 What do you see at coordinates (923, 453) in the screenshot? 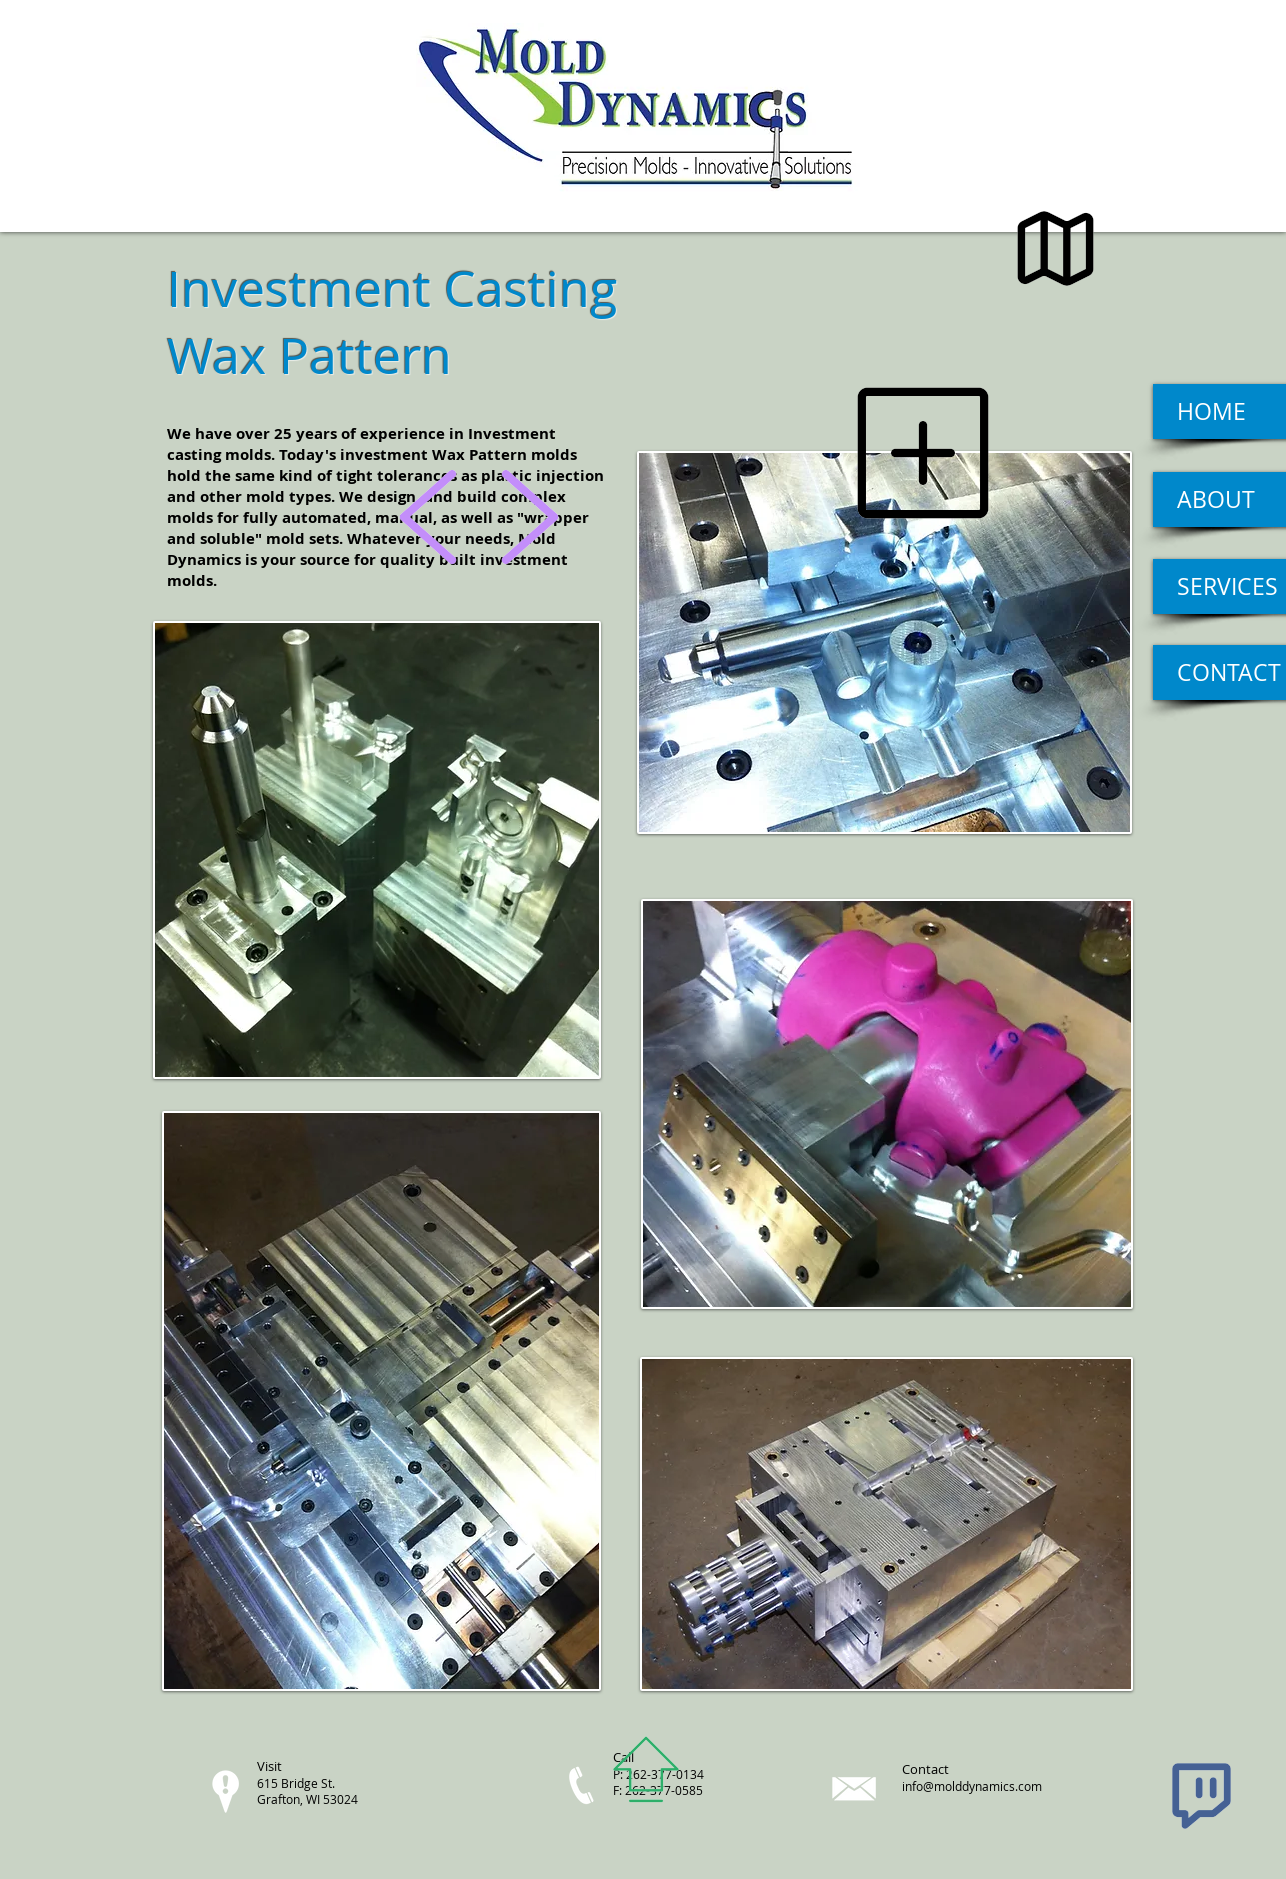
I see `add a new item or entry` at bounding box center [923, 453].